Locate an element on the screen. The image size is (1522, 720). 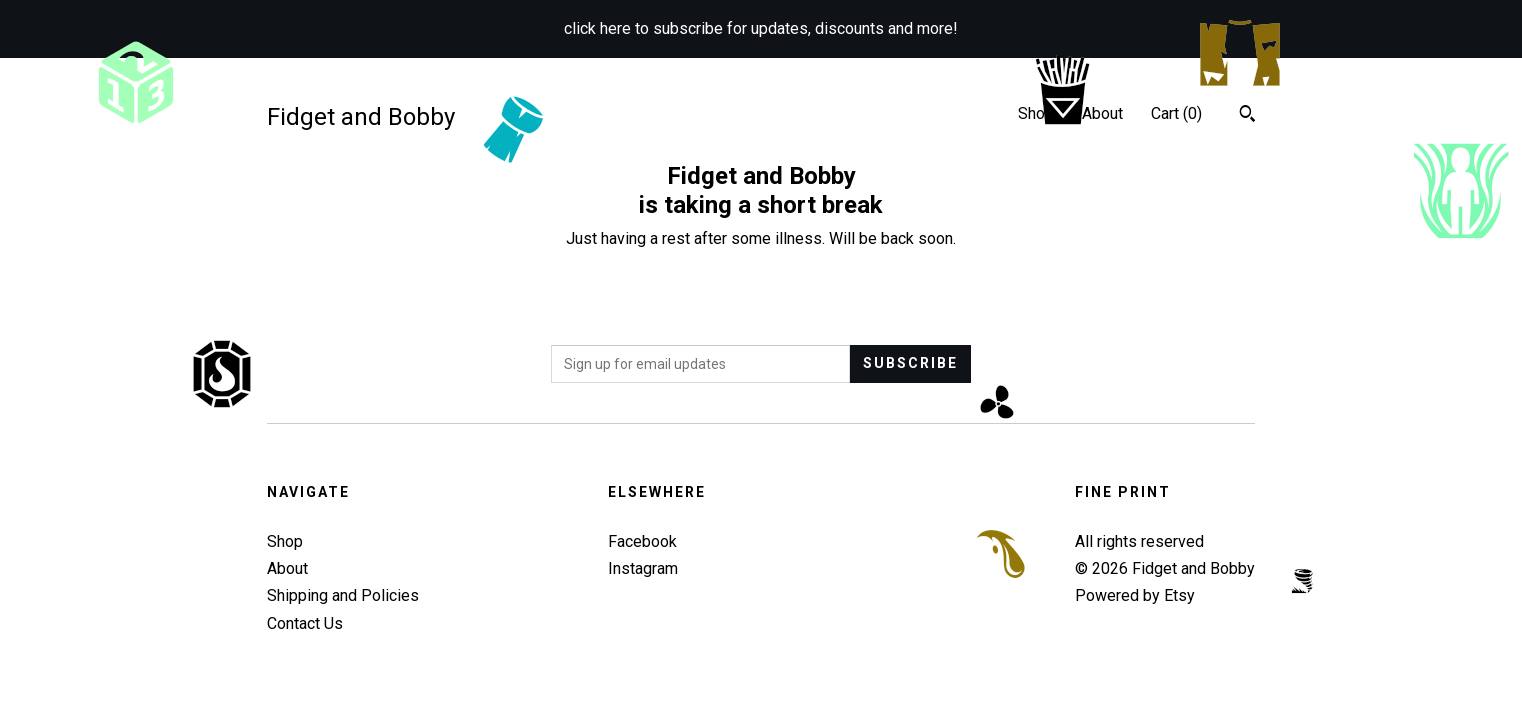
roll dice or generate random number is located at coordinates (136, 83).